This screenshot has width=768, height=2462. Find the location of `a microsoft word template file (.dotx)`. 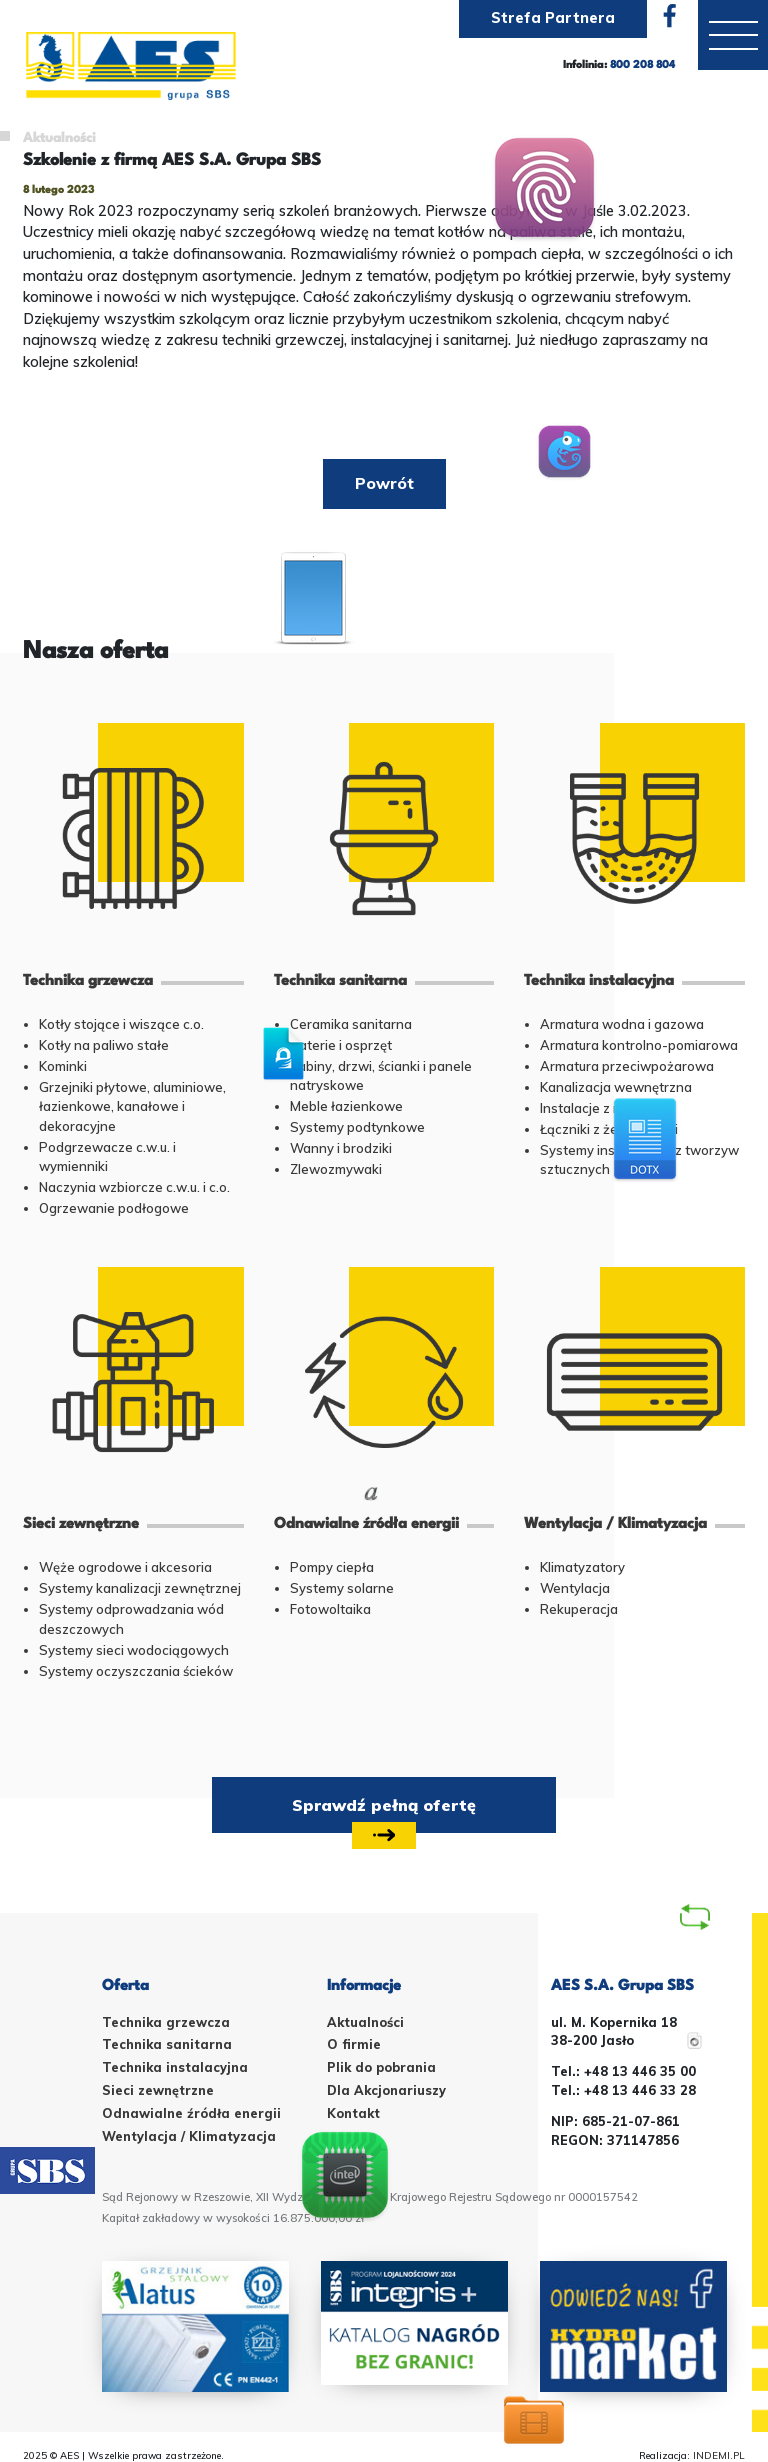

a microsoft word template file (.dotx) is located at coordinates (645, 1140).